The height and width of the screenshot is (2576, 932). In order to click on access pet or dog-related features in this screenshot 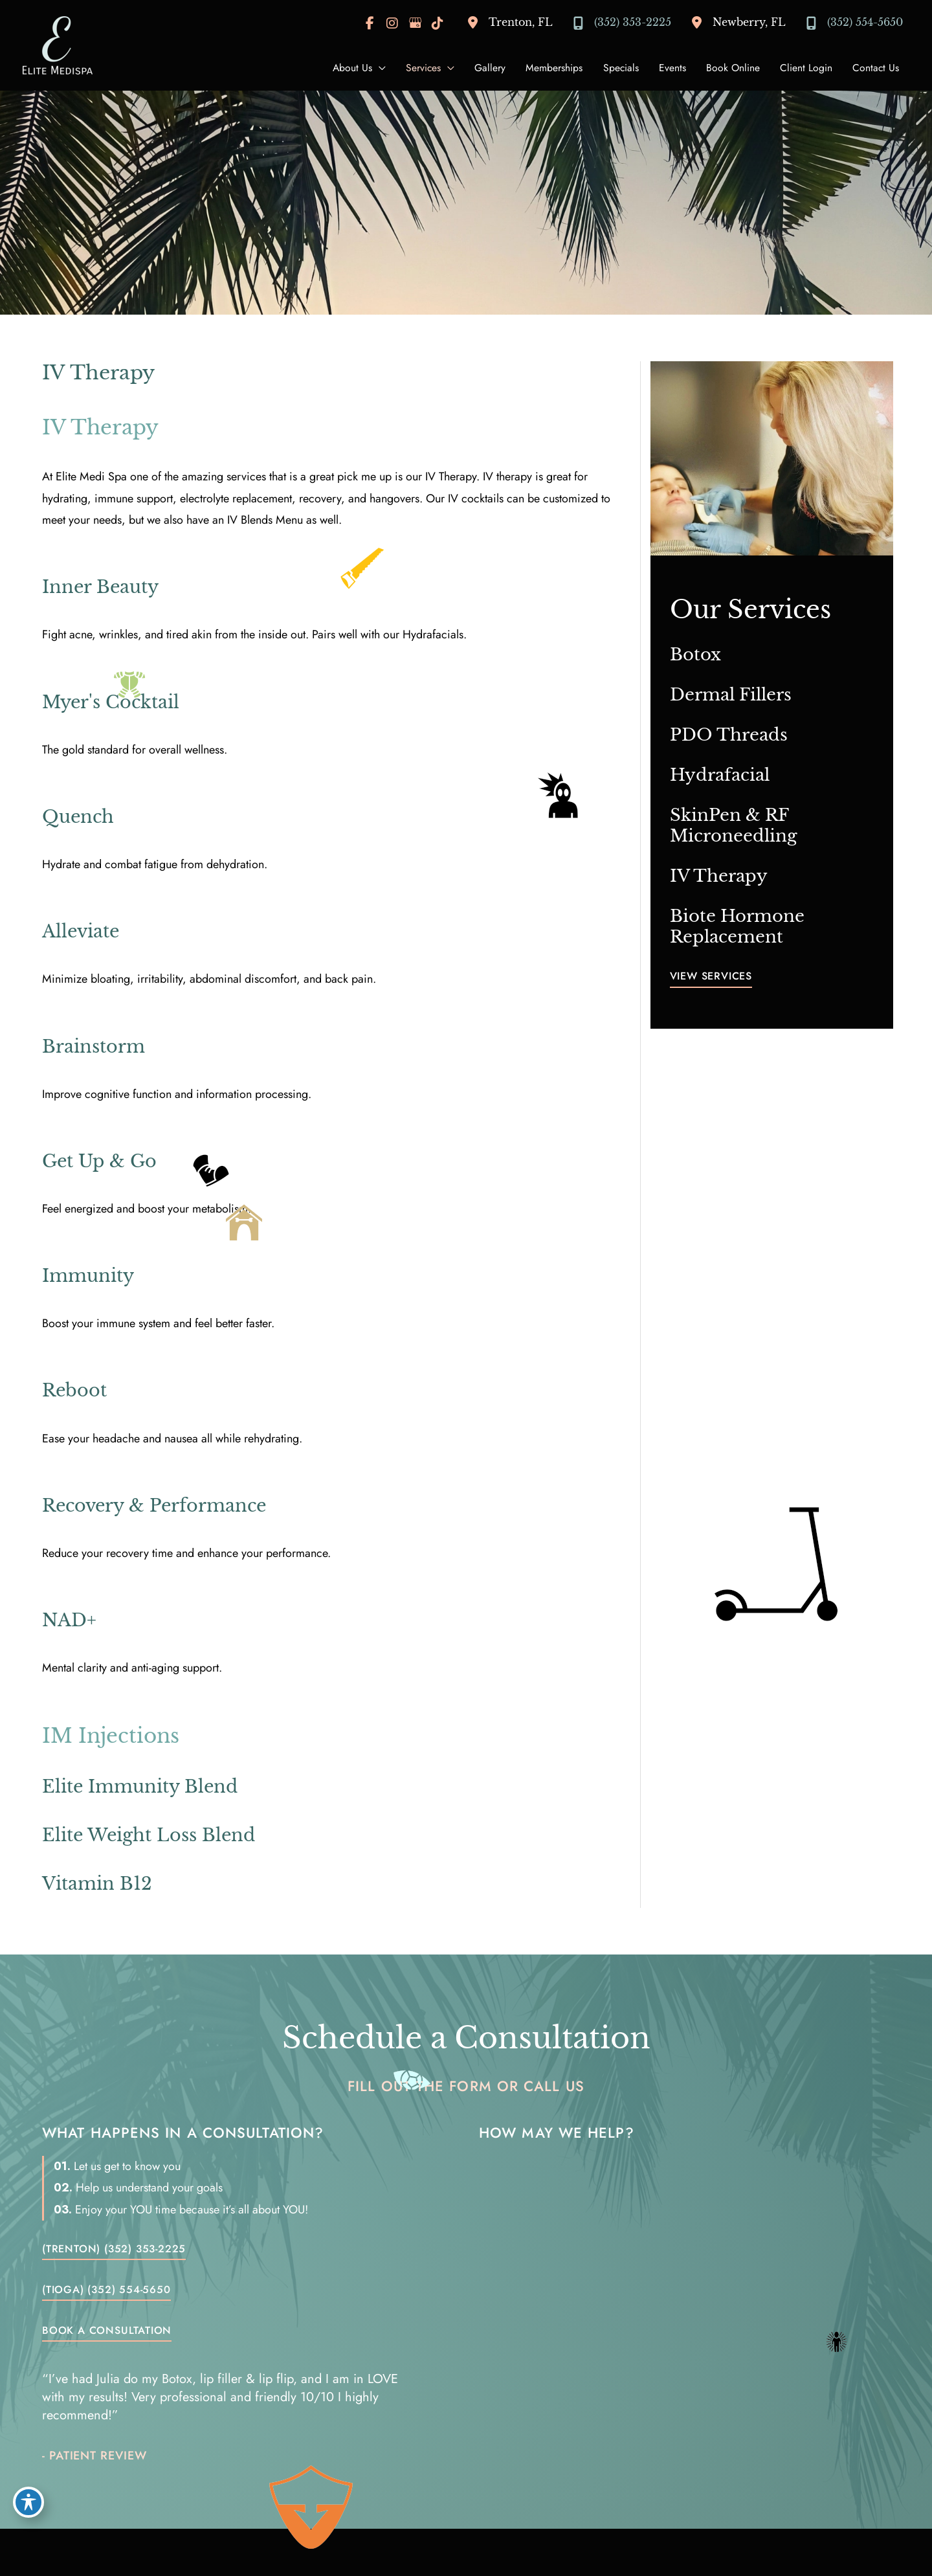, I will do `click(244, 1222)`.